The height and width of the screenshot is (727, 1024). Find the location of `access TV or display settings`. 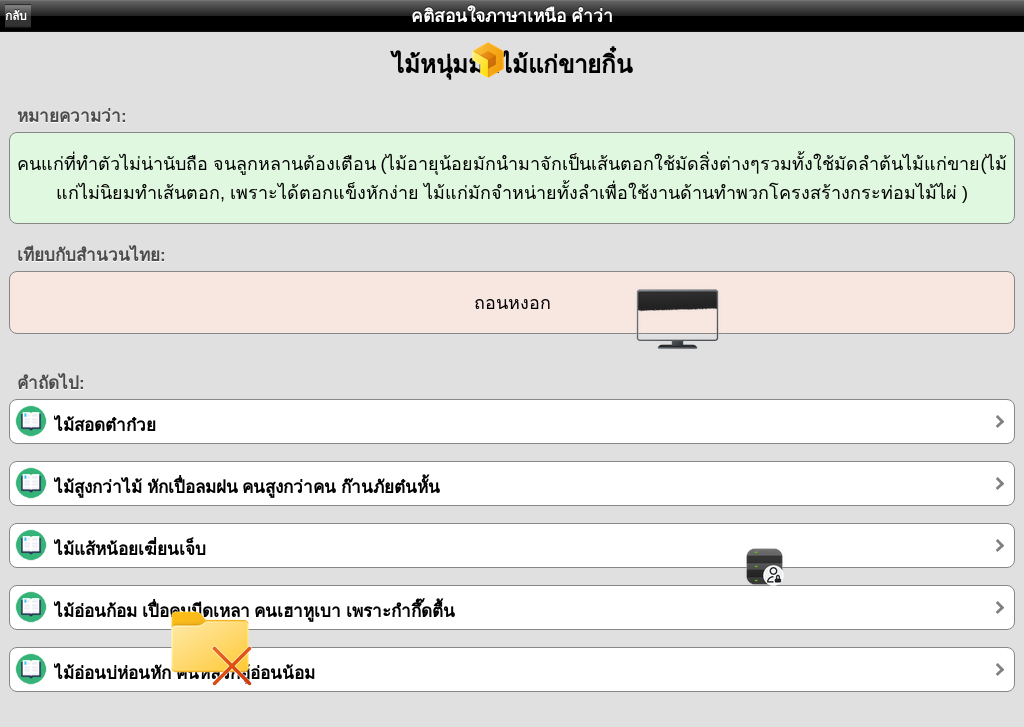

access TV or display settings is located at coordinates (677, 315).